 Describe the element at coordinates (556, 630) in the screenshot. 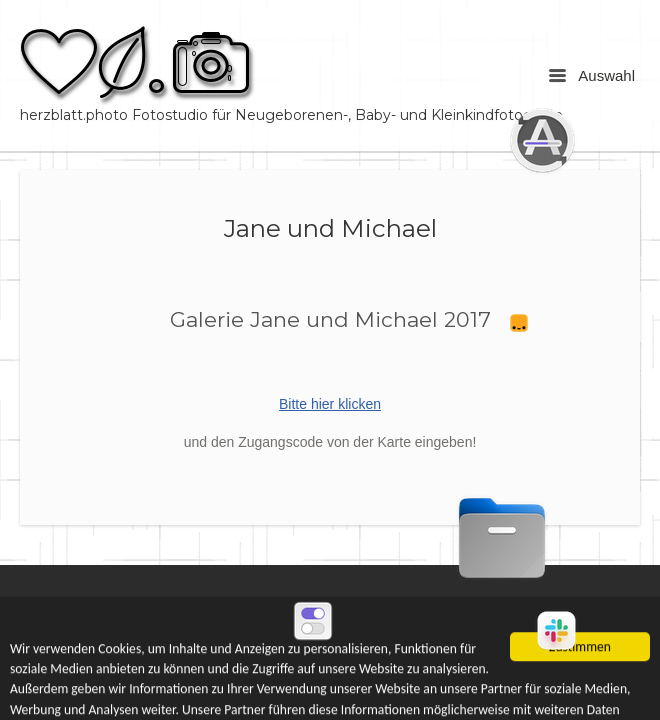

I see `open Slack messaging app` at that location.